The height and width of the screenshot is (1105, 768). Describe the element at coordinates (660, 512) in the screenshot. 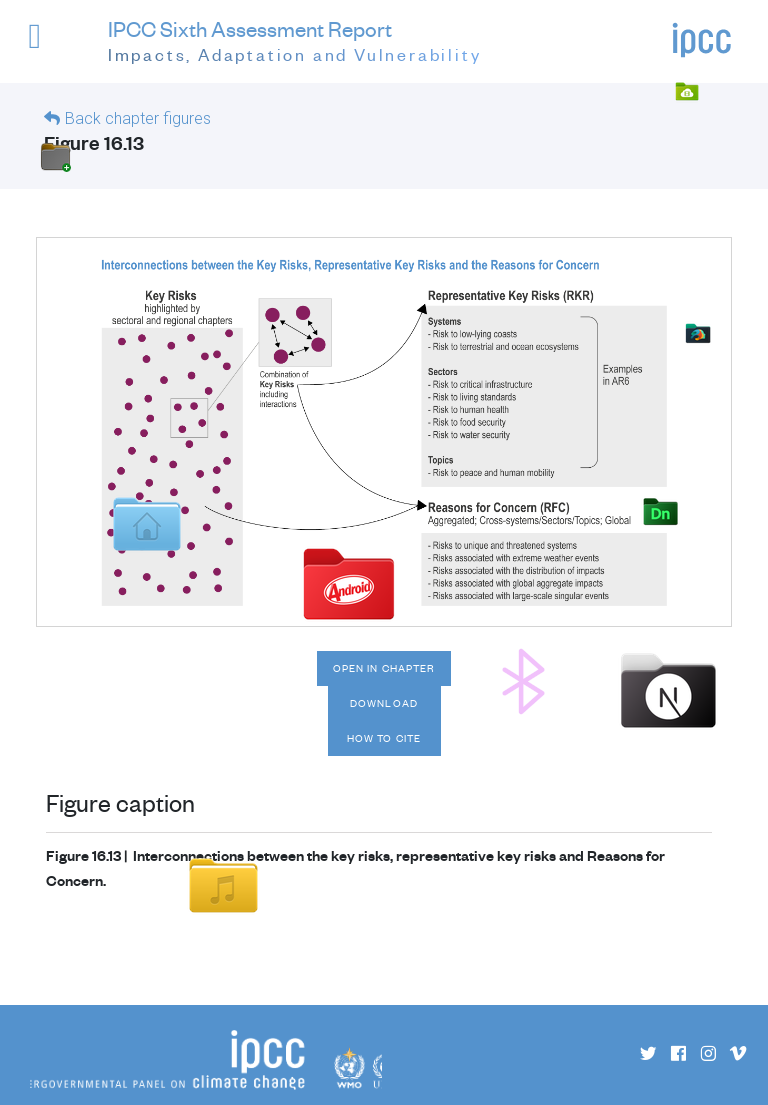

I see `open folder containing Adobe Dimension project files` at that location.